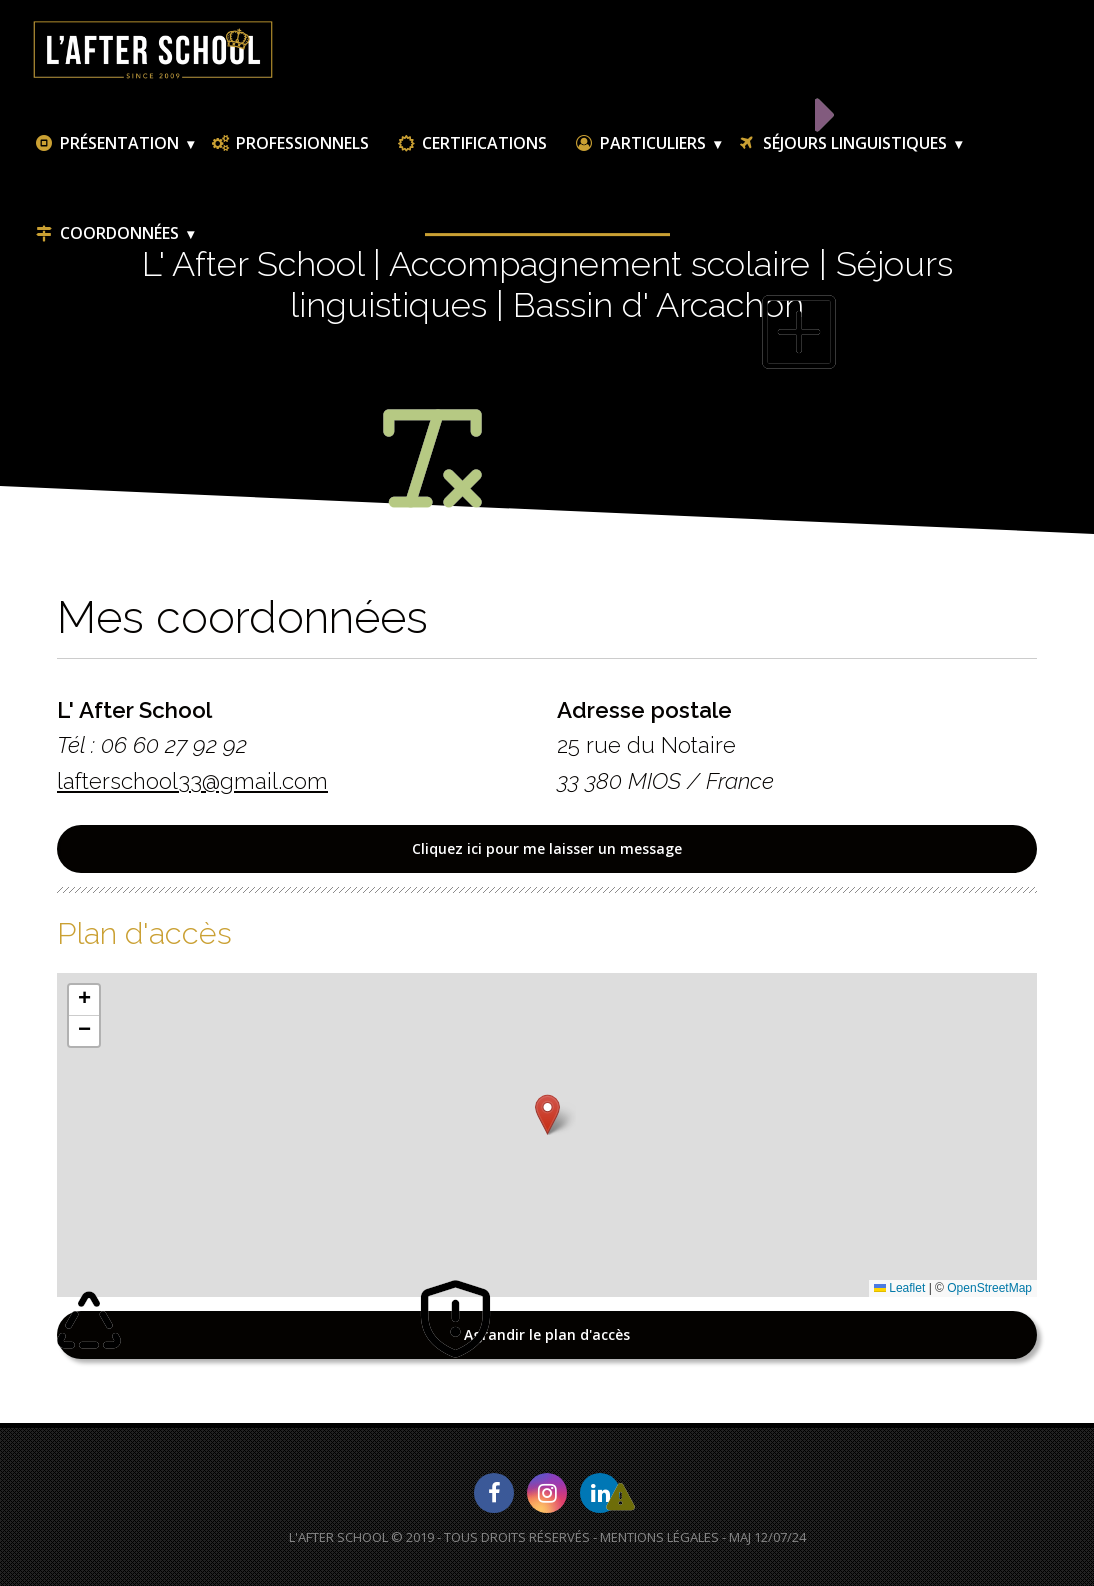  What do you see at coordinates (89, 1321) in the screenshot?
I see `indicates a recycling or refresh cycle` at bounding box center [89, 1321].